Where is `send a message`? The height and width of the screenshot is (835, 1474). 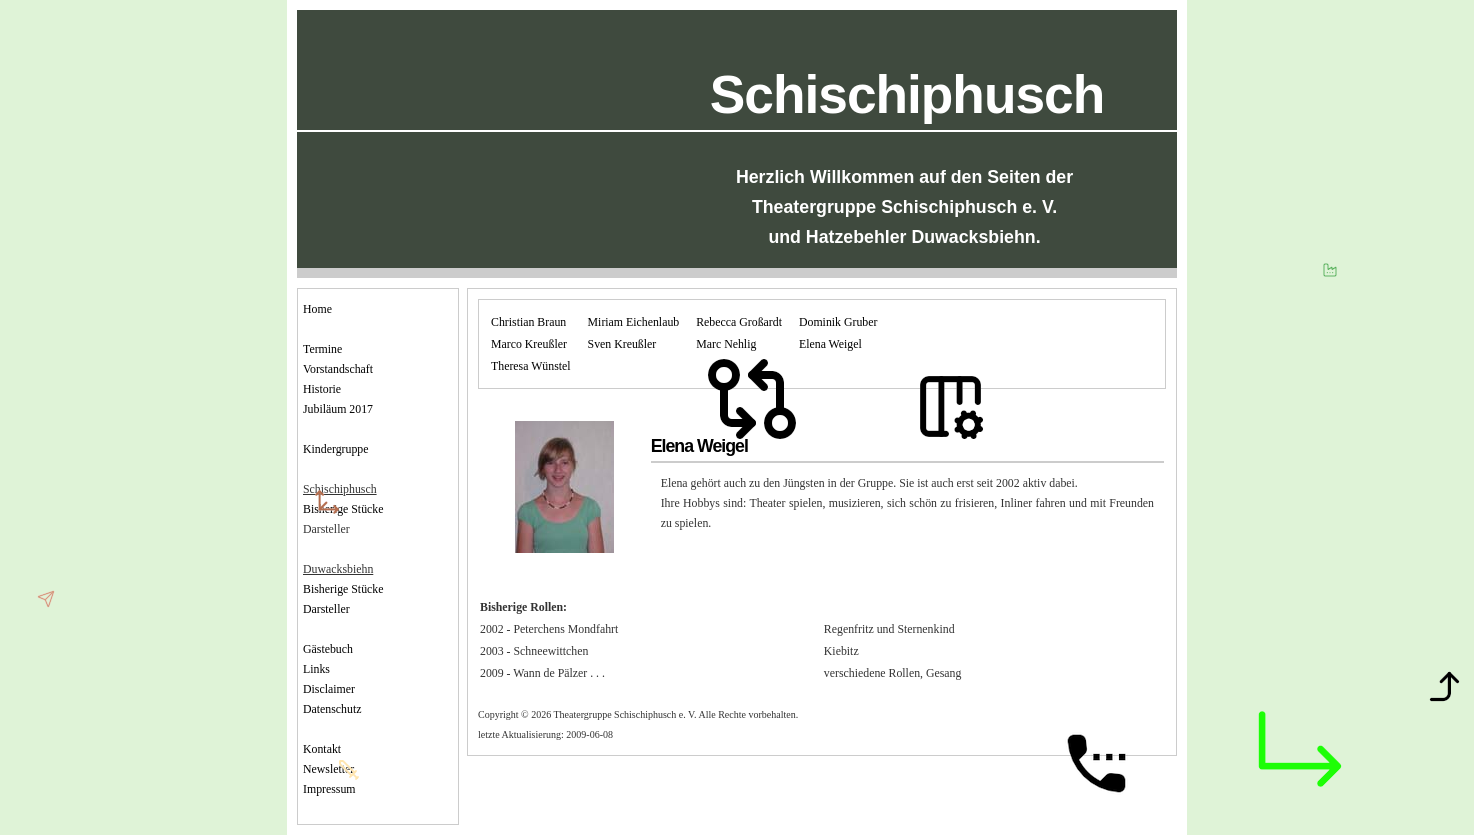
send a message is located at coordinates (46, 599).